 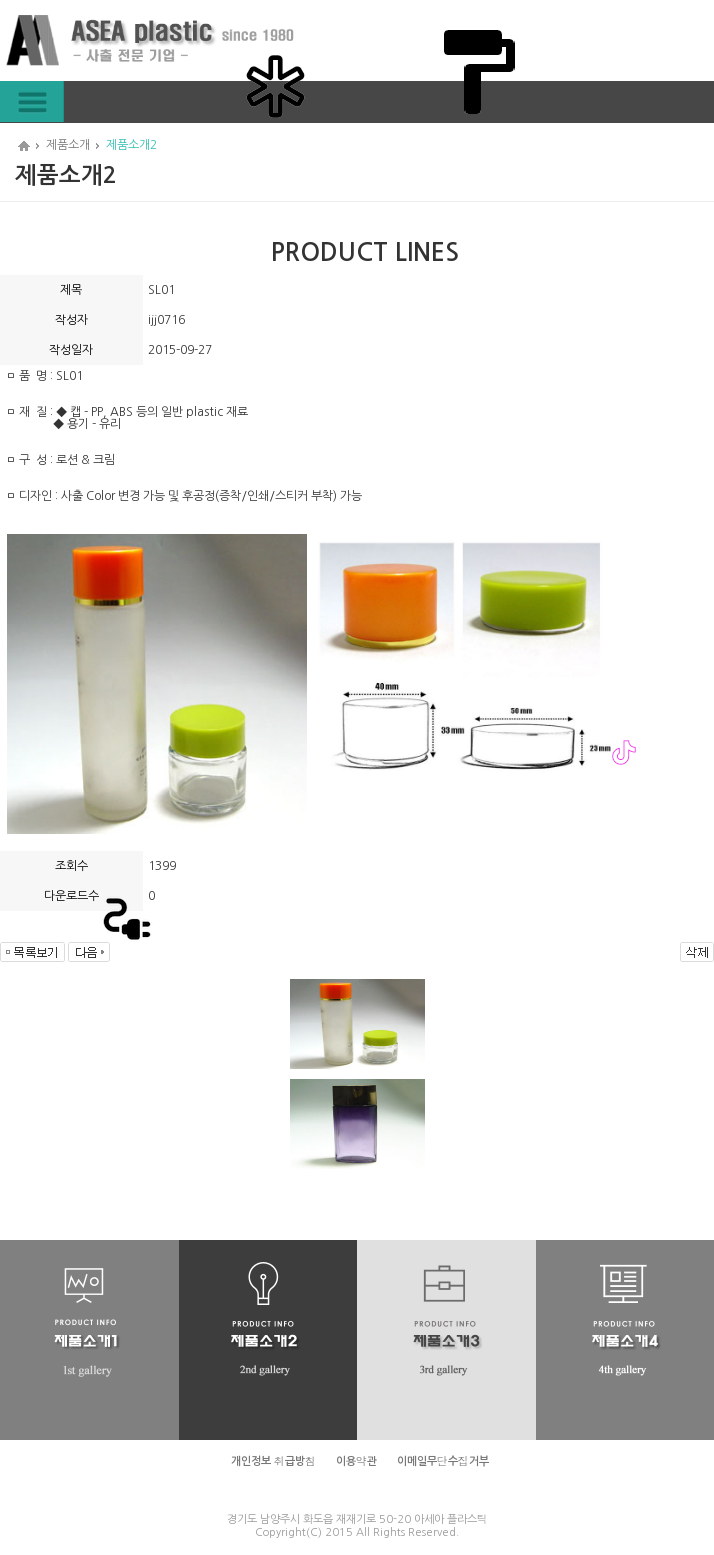 What do you see at coordinates (127, 919) in the screenshot?
I see `access electrical or charging services nearby` at bounding box center [127, 919].